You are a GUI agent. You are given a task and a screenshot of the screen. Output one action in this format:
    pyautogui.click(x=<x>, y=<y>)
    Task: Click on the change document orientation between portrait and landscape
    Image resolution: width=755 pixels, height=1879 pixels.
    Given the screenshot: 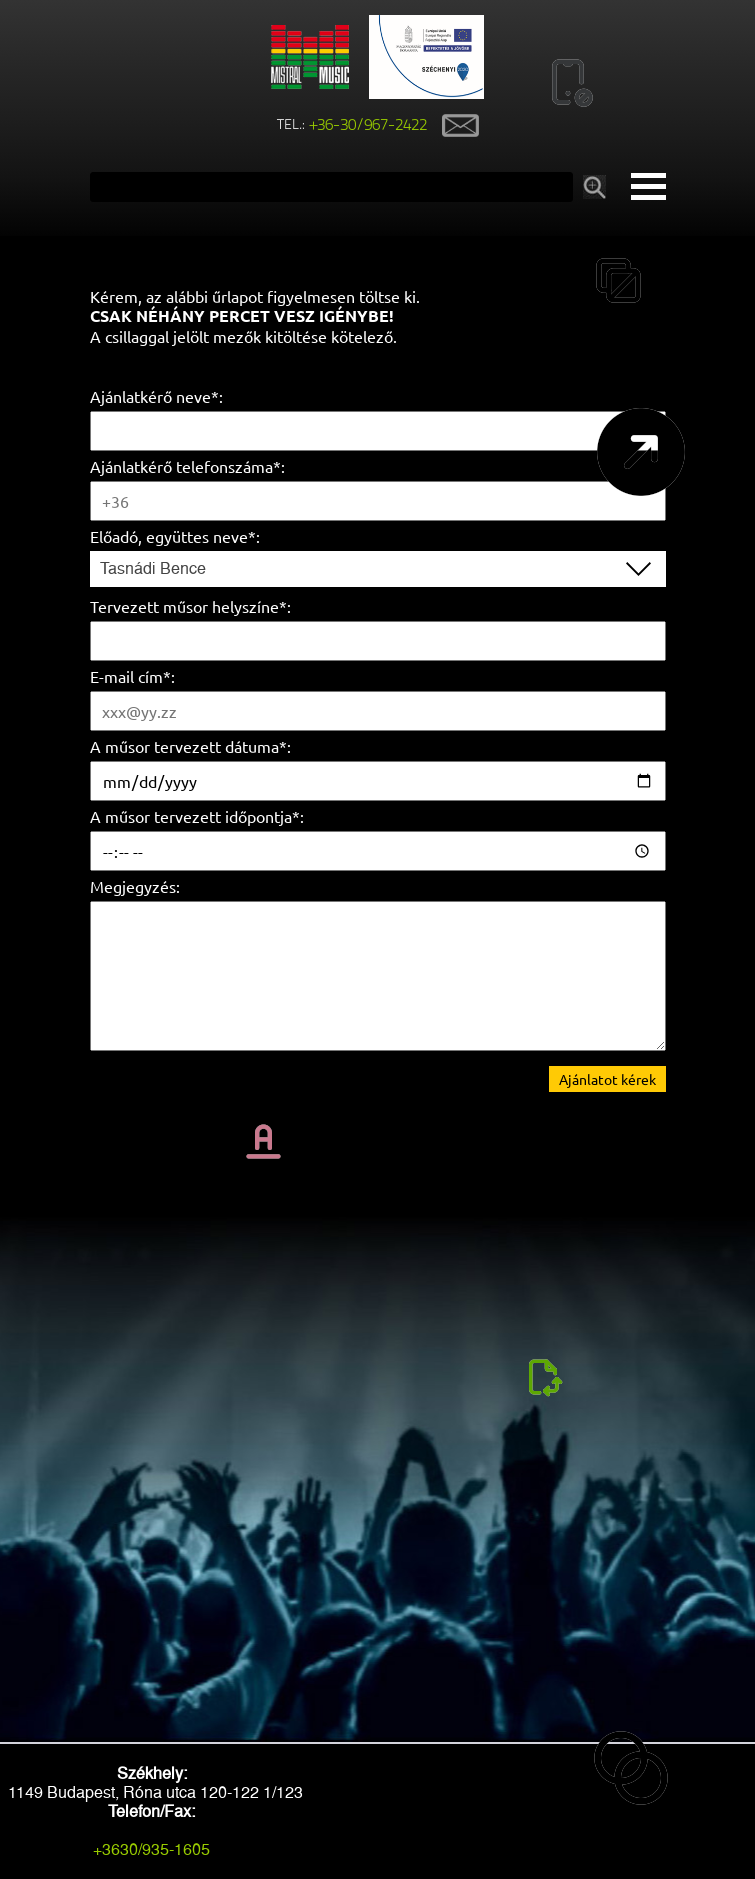 What is the action you would take?
    pyautogui.click(x=543, y=1377)
    